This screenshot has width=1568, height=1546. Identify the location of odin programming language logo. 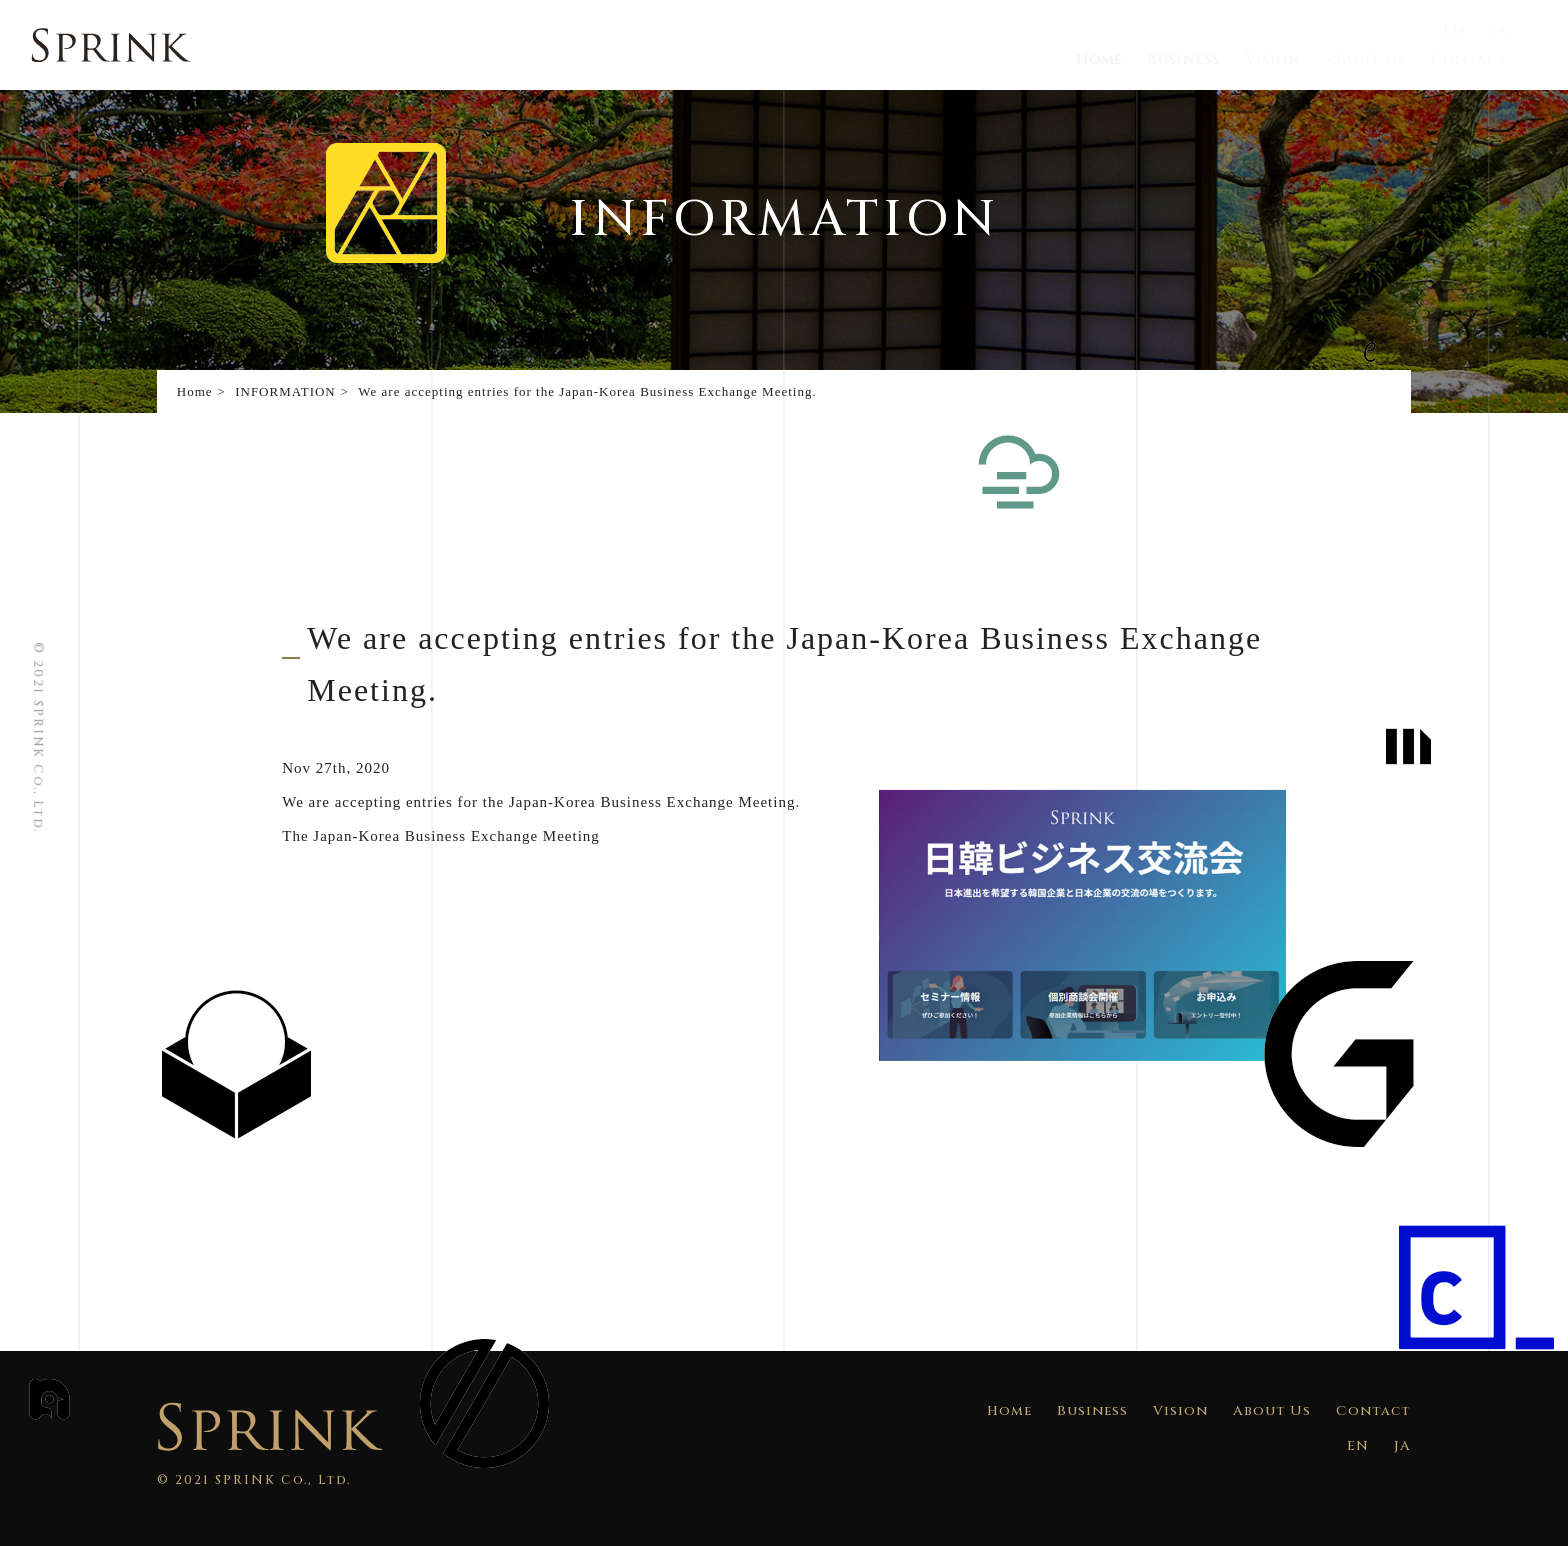
(484, 1403).